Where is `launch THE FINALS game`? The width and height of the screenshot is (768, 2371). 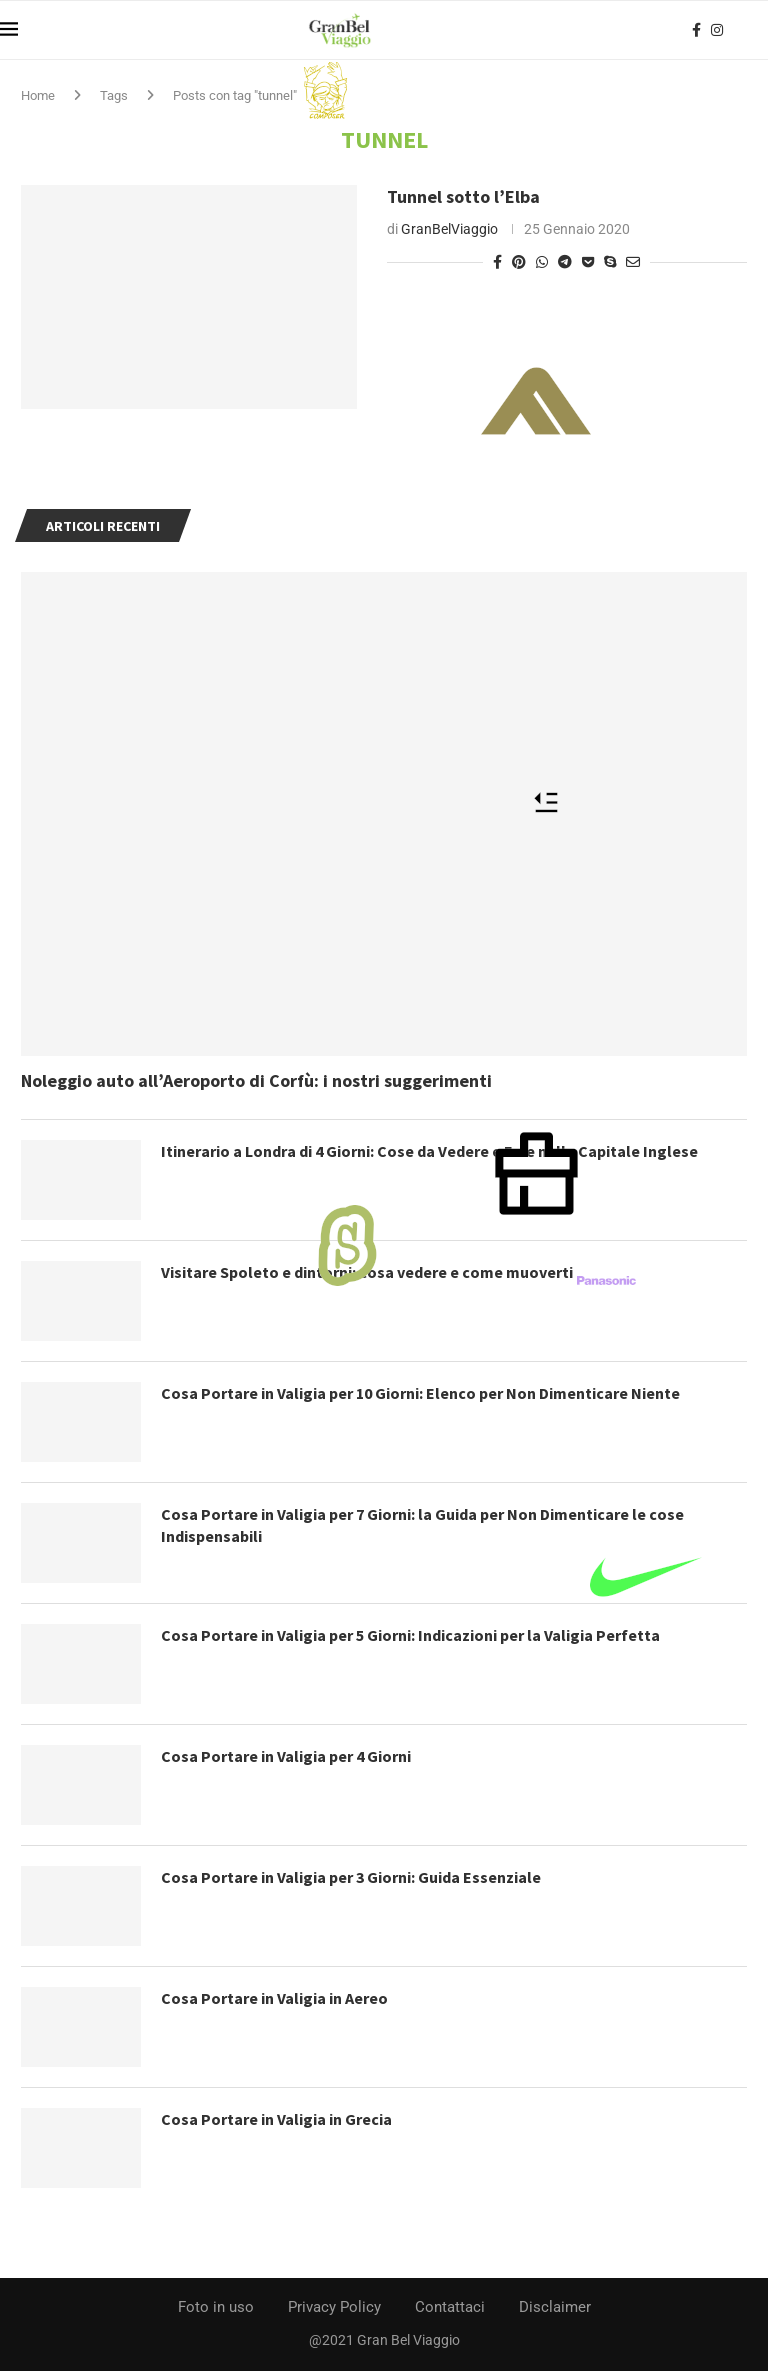 launch THE FINALS game is located at coordinates (536, 401).